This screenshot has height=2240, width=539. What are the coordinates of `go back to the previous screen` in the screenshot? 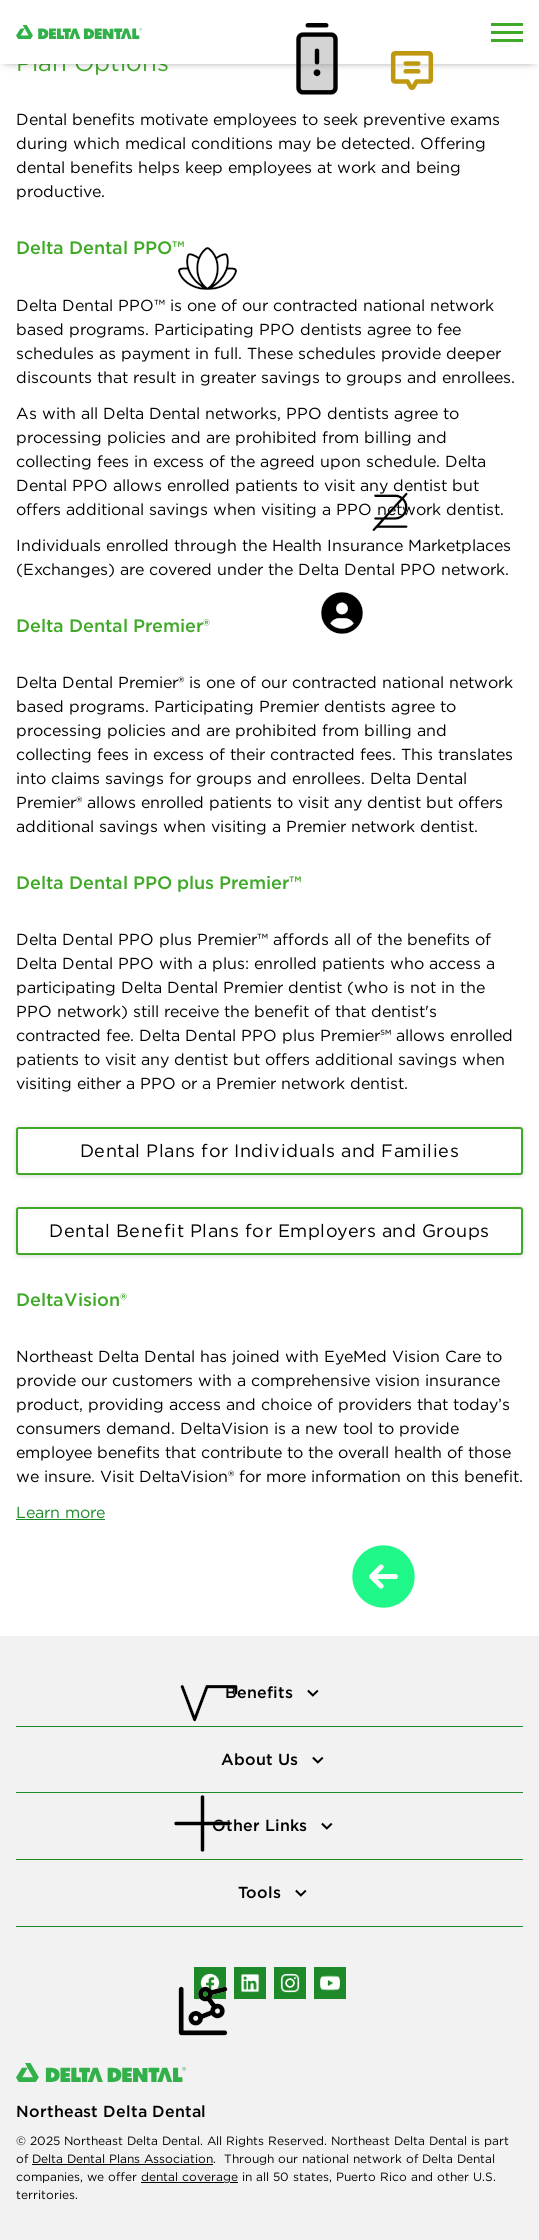 It's located at (383, 1576).